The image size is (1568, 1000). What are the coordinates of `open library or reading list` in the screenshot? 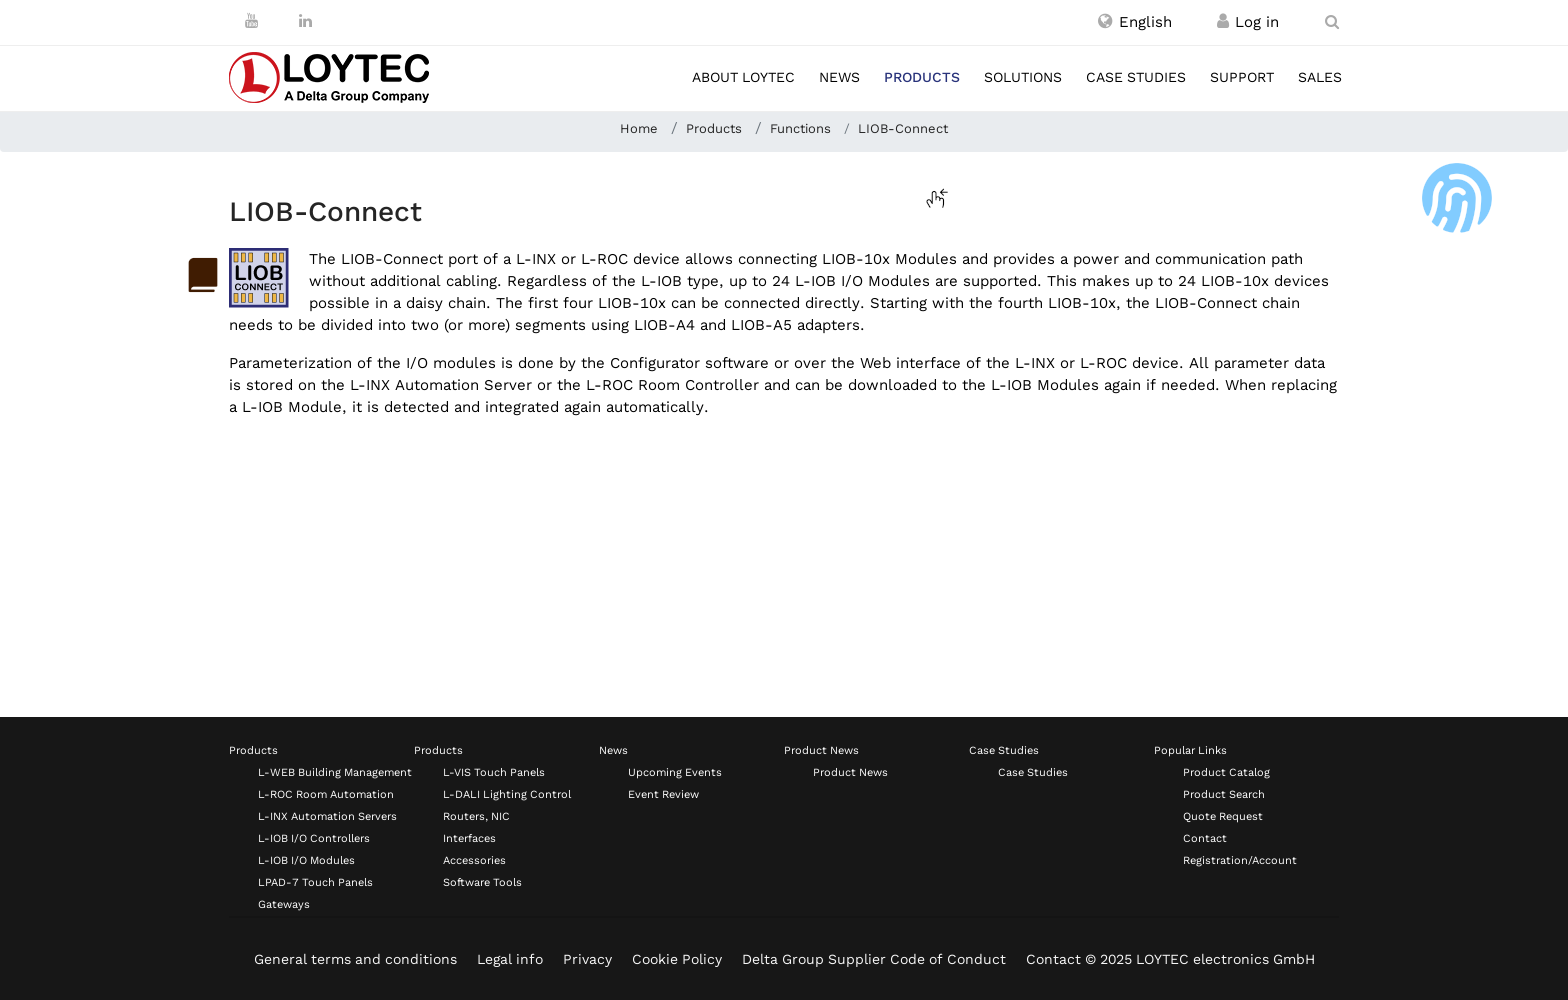 It's located at (203, 275).